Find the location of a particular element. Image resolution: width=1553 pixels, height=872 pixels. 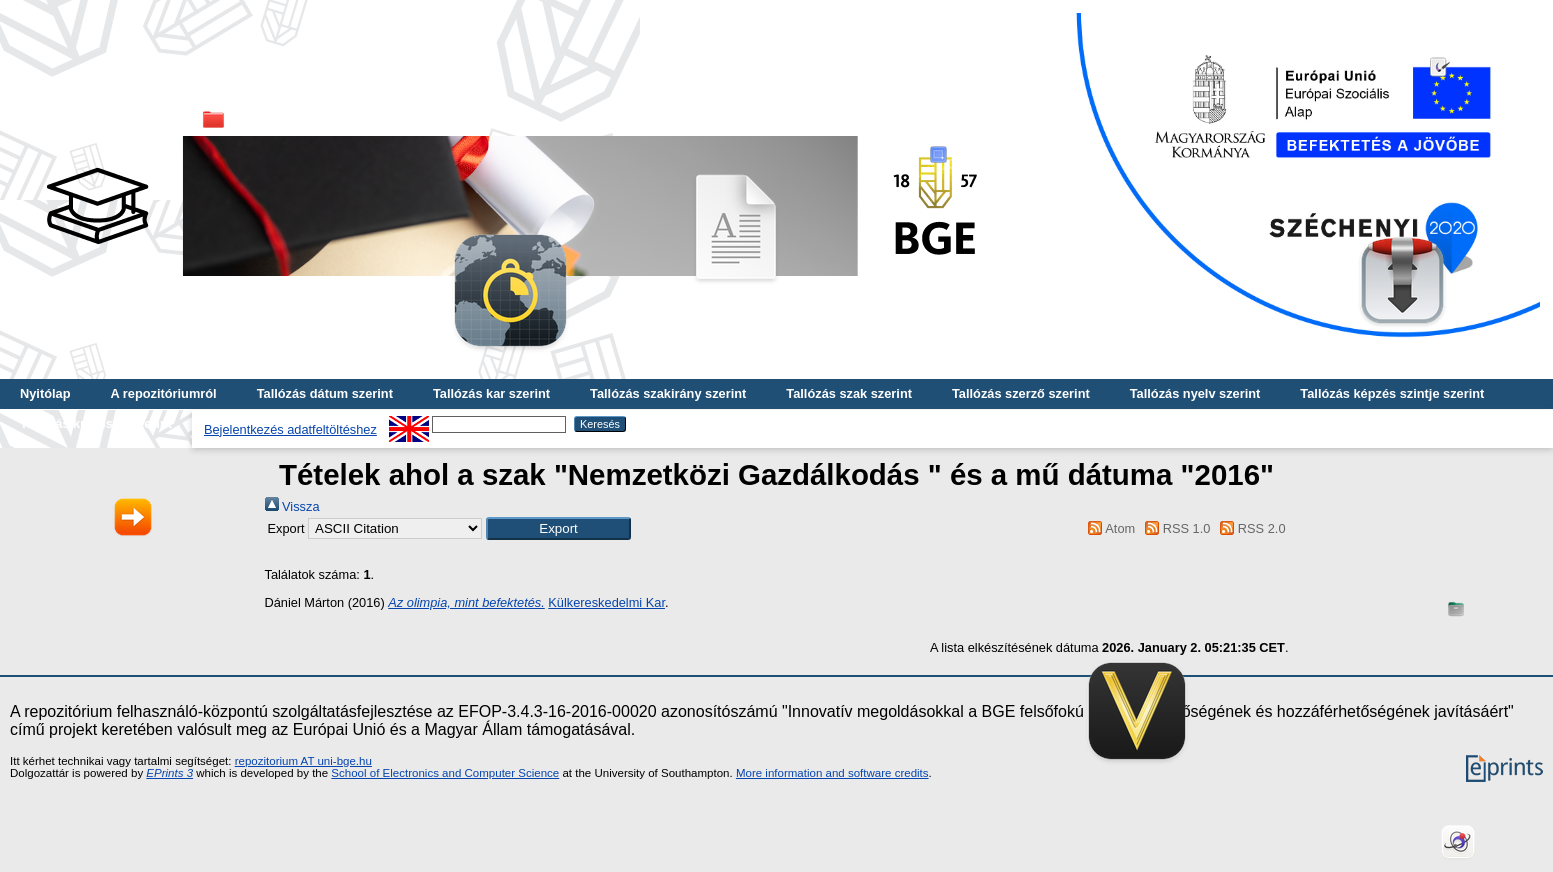

take a screenshot is located at coordinates (938, 154).